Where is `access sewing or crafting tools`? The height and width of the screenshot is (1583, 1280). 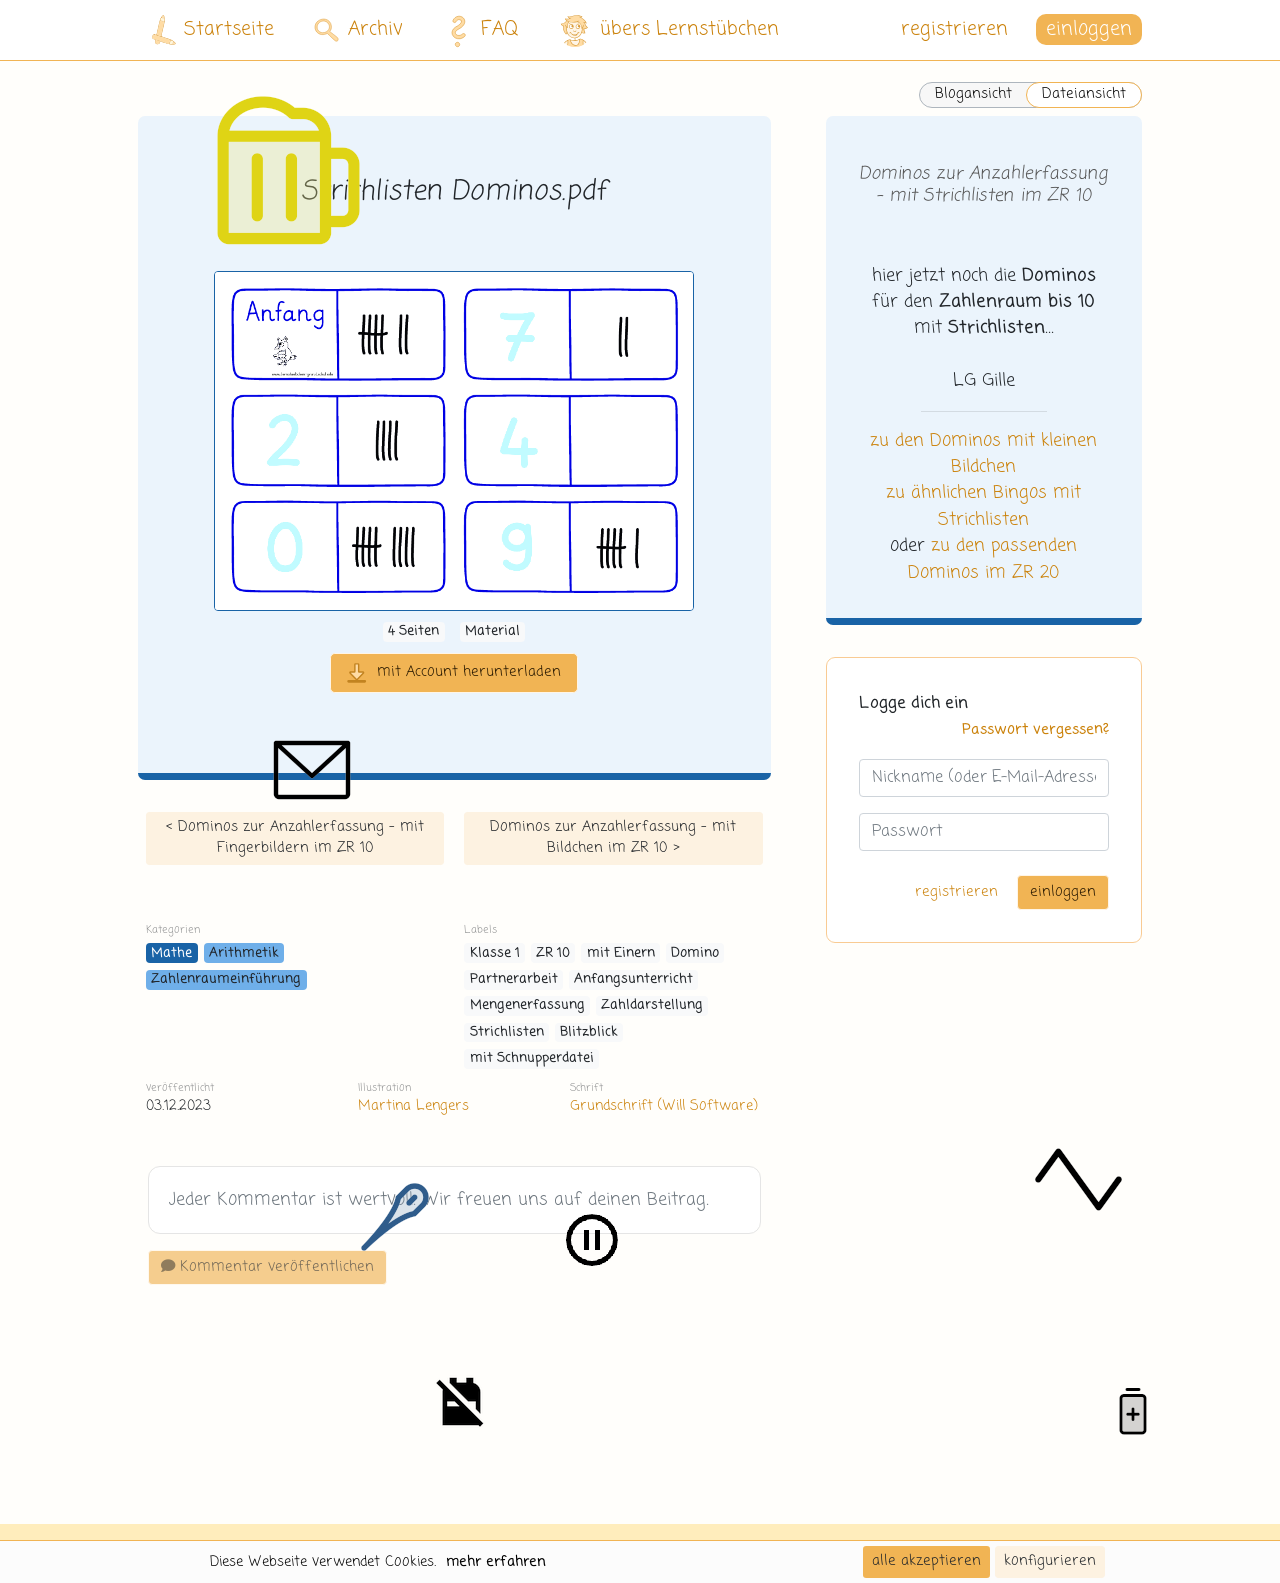 access sewing or crafting tools is located at coordinates (395, 1217).